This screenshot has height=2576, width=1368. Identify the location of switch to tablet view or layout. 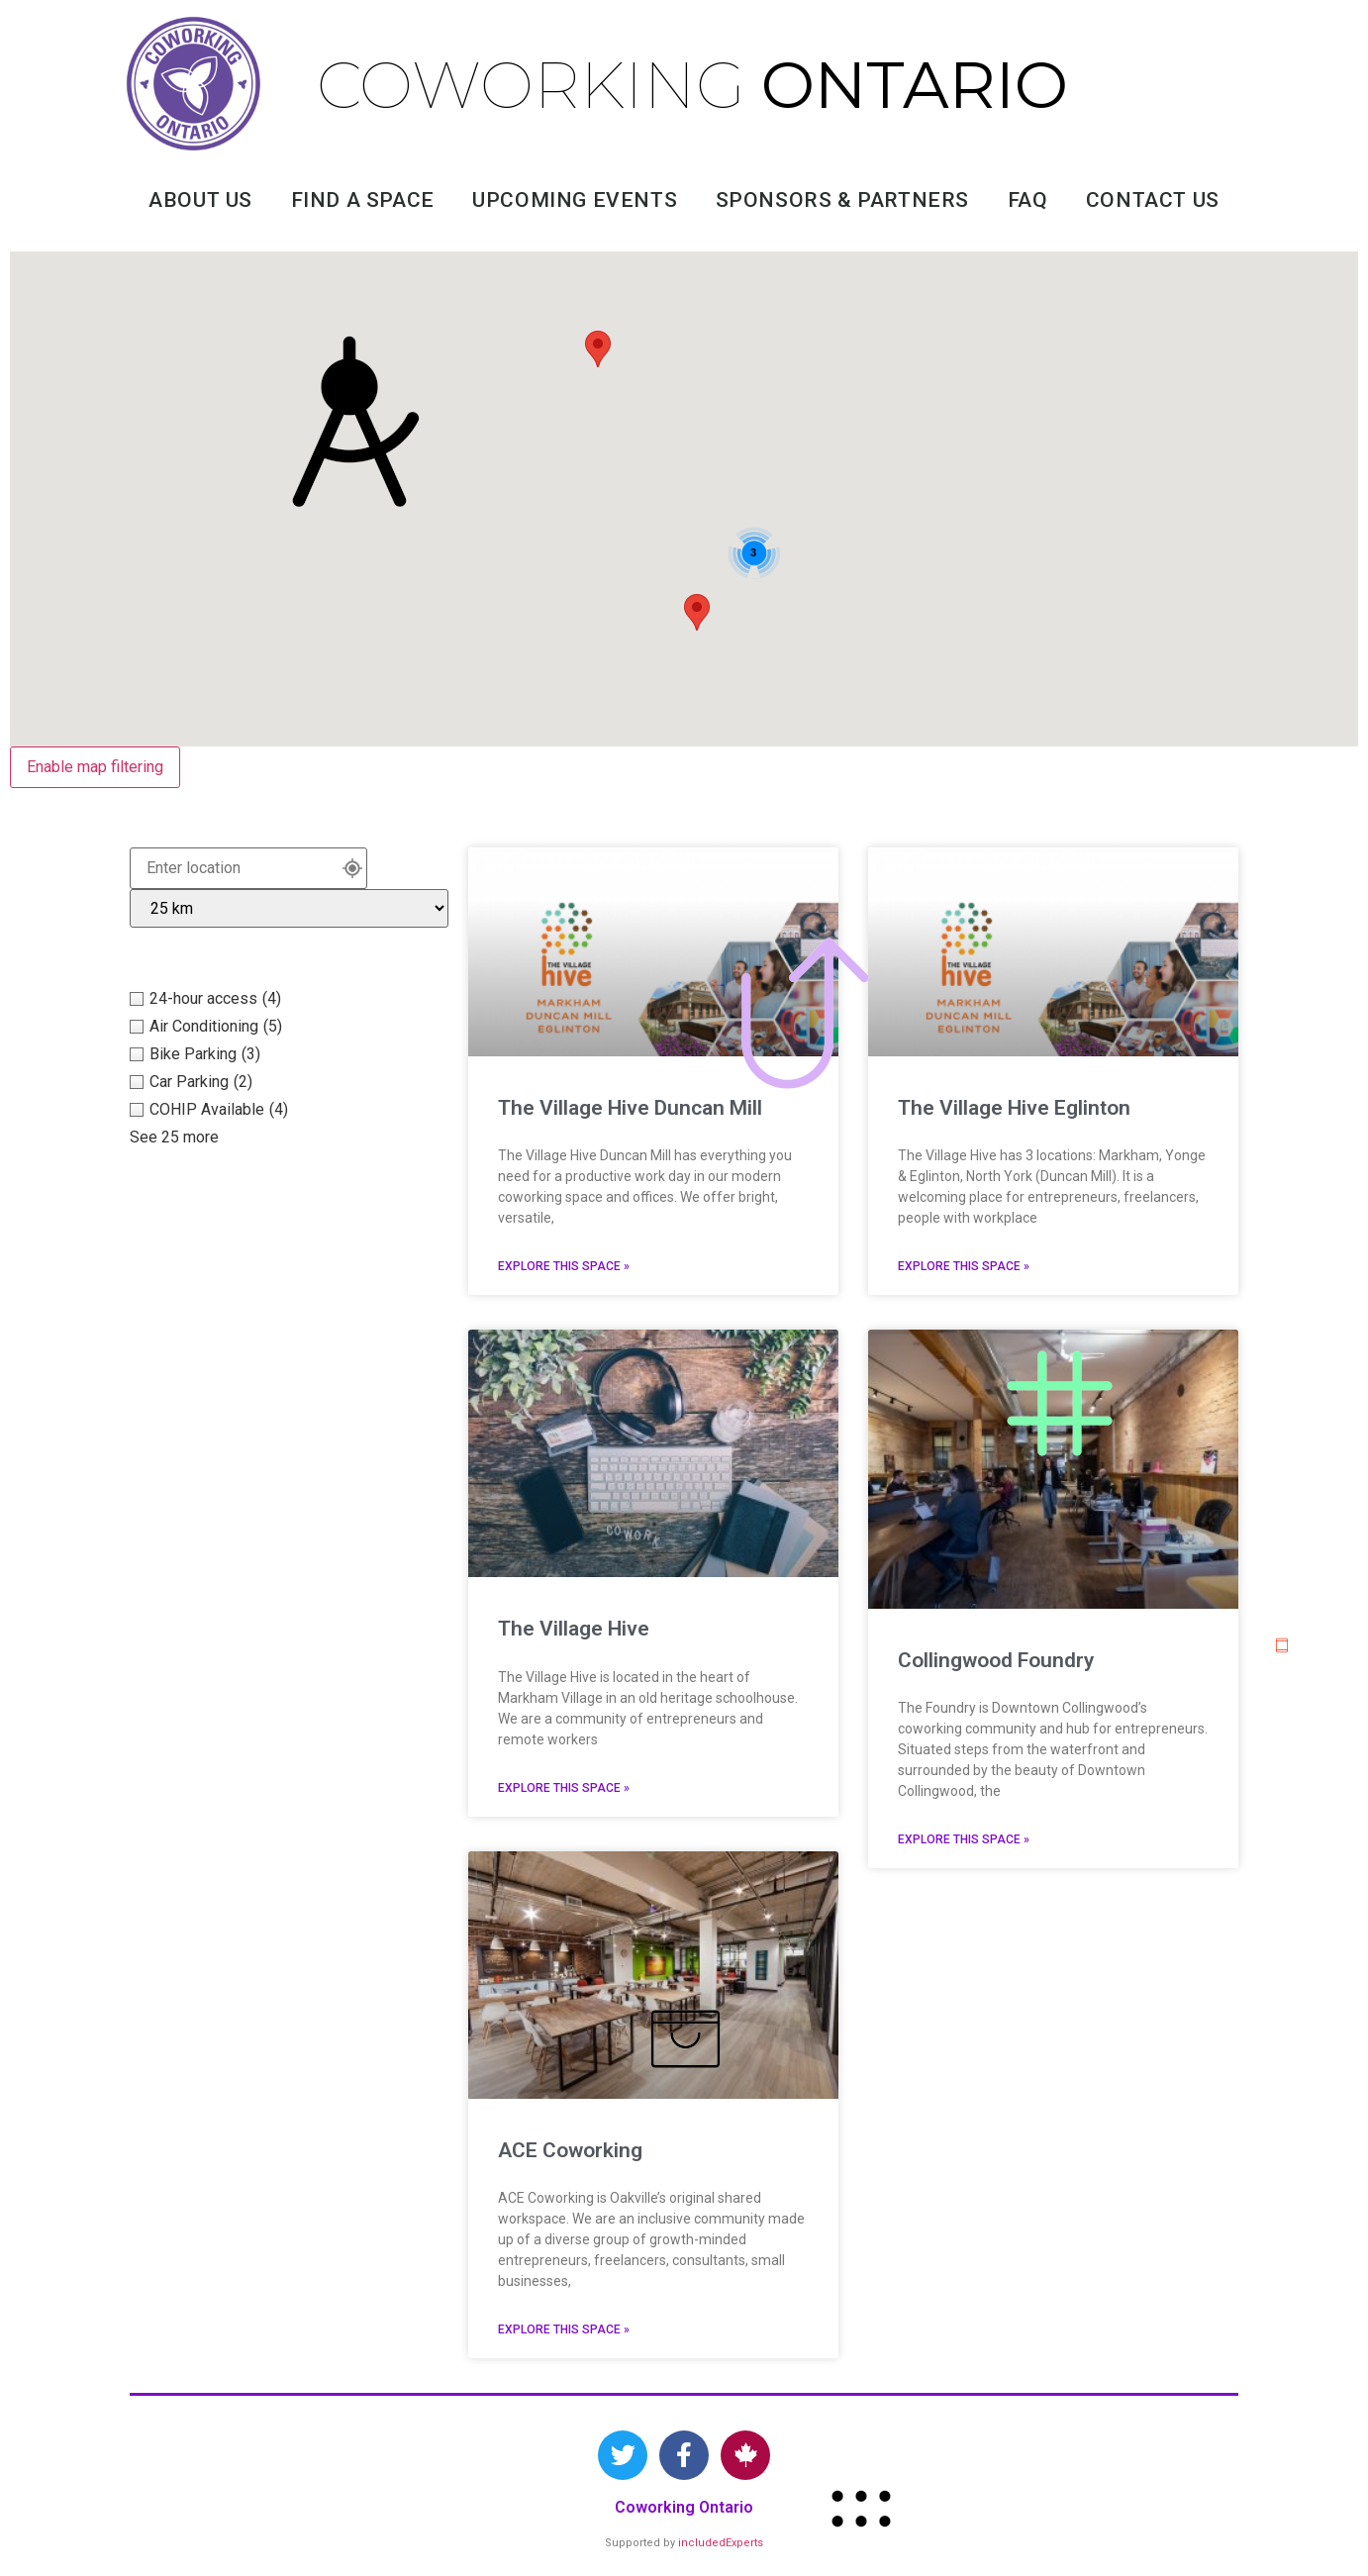
(1282, 1645).